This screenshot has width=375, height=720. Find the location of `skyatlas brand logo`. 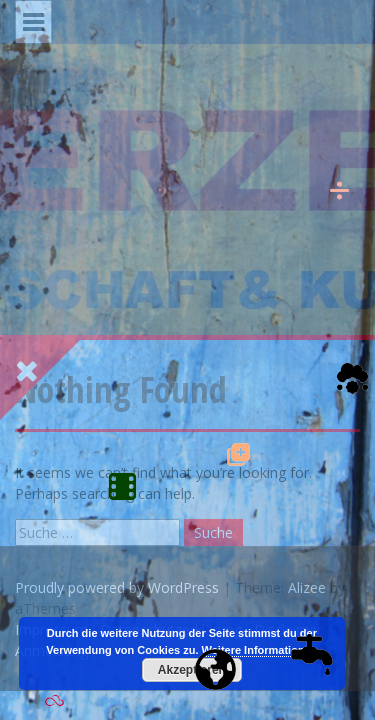

skyatlas brand logo is located at coordinates (54, 700).